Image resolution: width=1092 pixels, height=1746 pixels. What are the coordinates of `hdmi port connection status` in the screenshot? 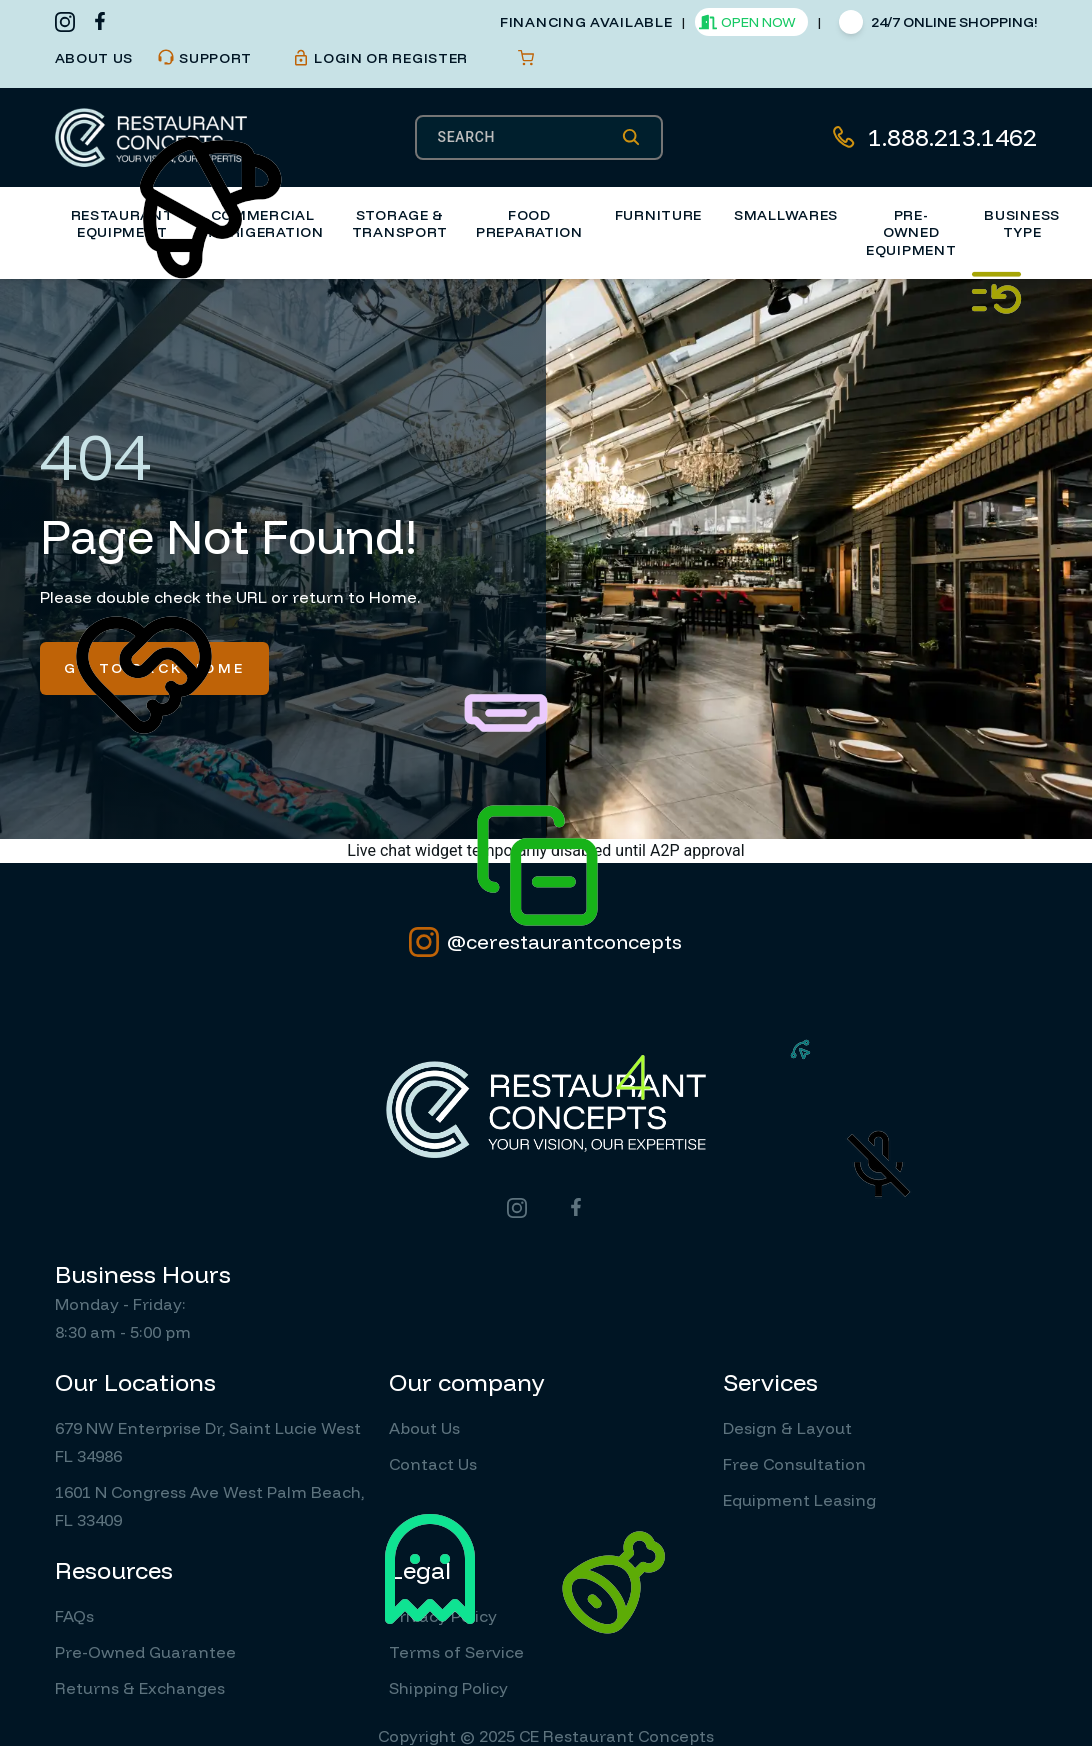 It's located at (506, 713).